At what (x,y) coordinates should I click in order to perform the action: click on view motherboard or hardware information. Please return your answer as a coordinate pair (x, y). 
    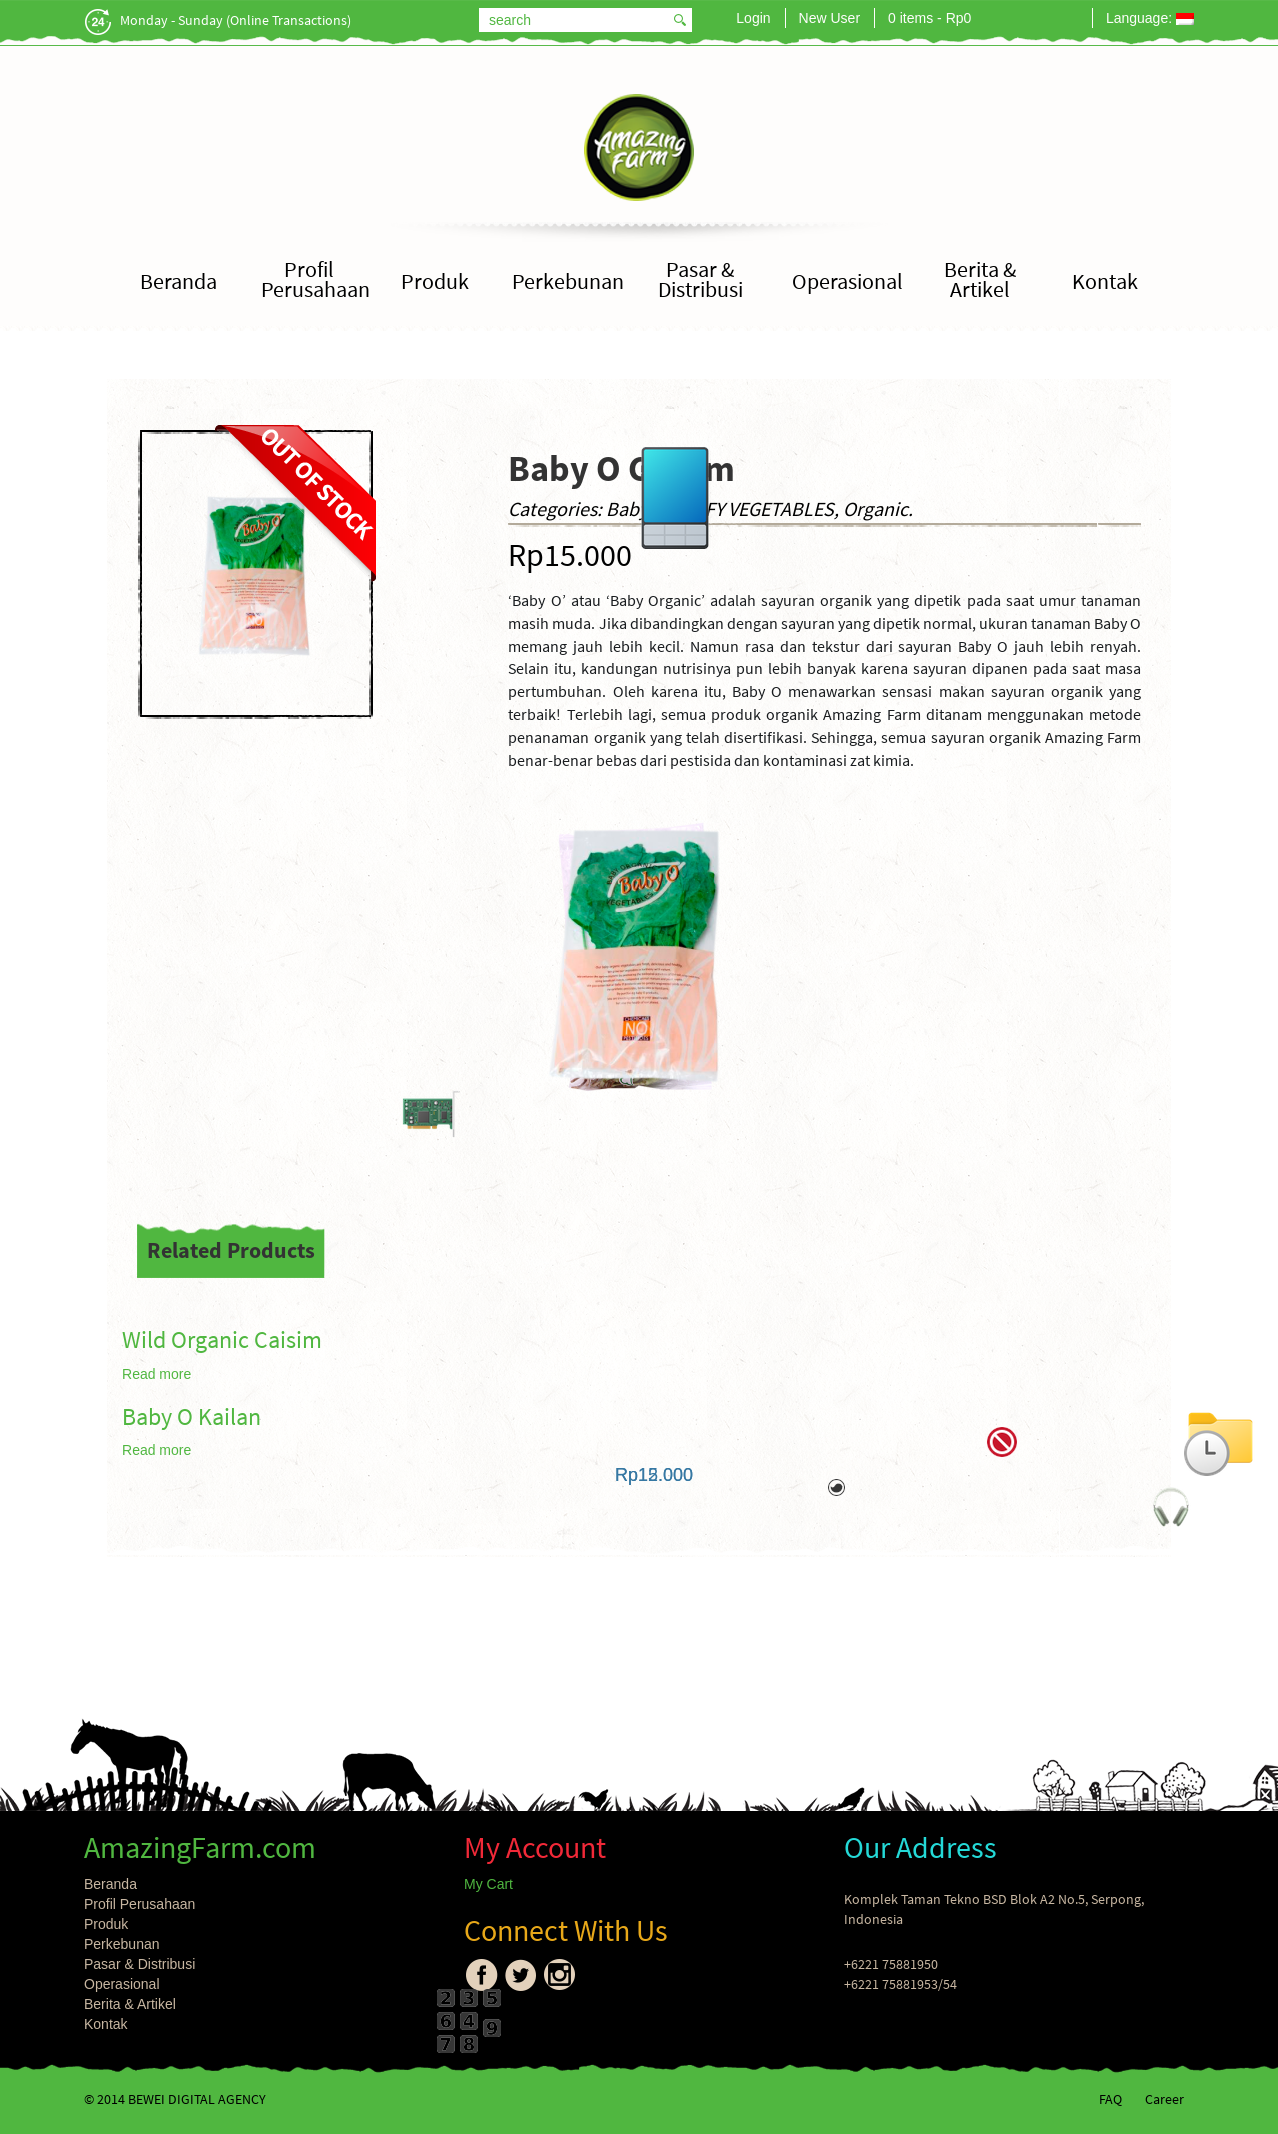
    Looking at the image, I should click on (431, 1114).